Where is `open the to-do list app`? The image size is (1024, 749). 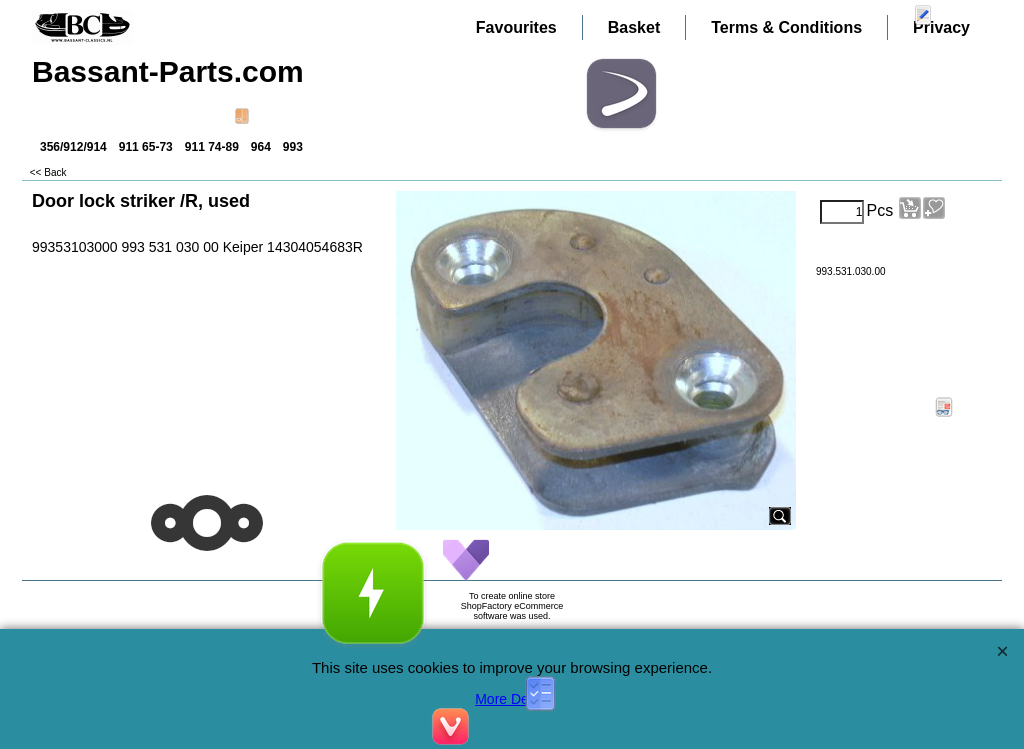
open the to-do list app is located at coordinates (540, 693).